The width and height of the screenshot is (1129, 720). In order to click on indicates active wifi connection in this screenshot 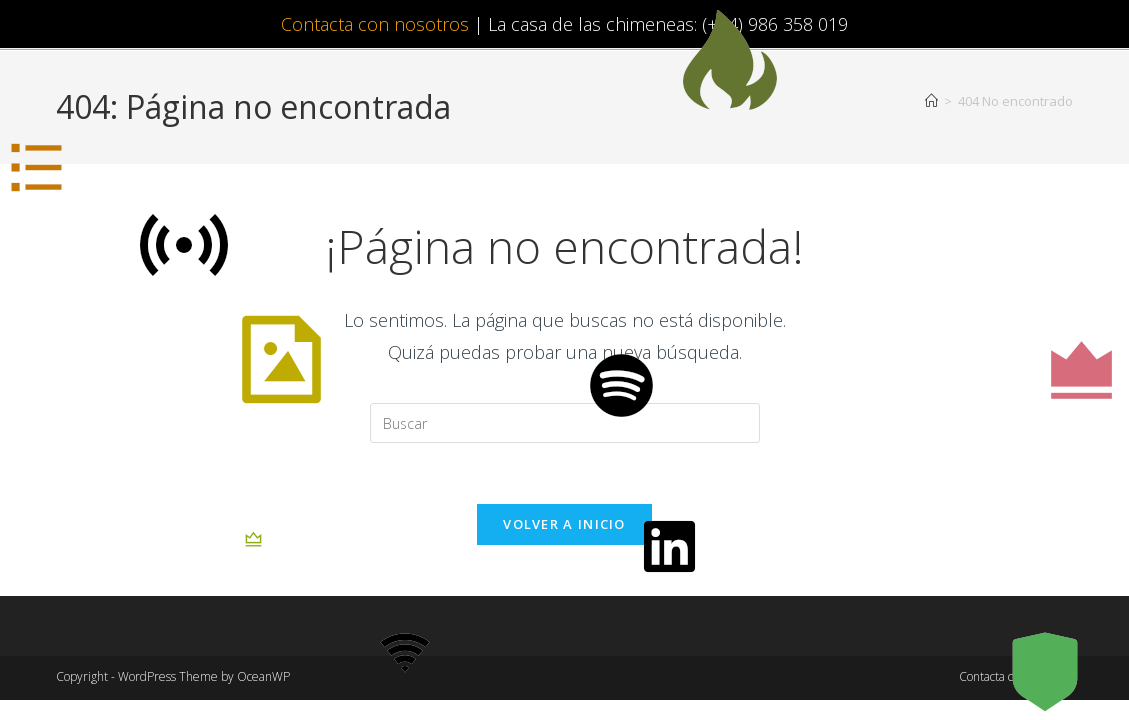, I will do `click(405, 653)`.